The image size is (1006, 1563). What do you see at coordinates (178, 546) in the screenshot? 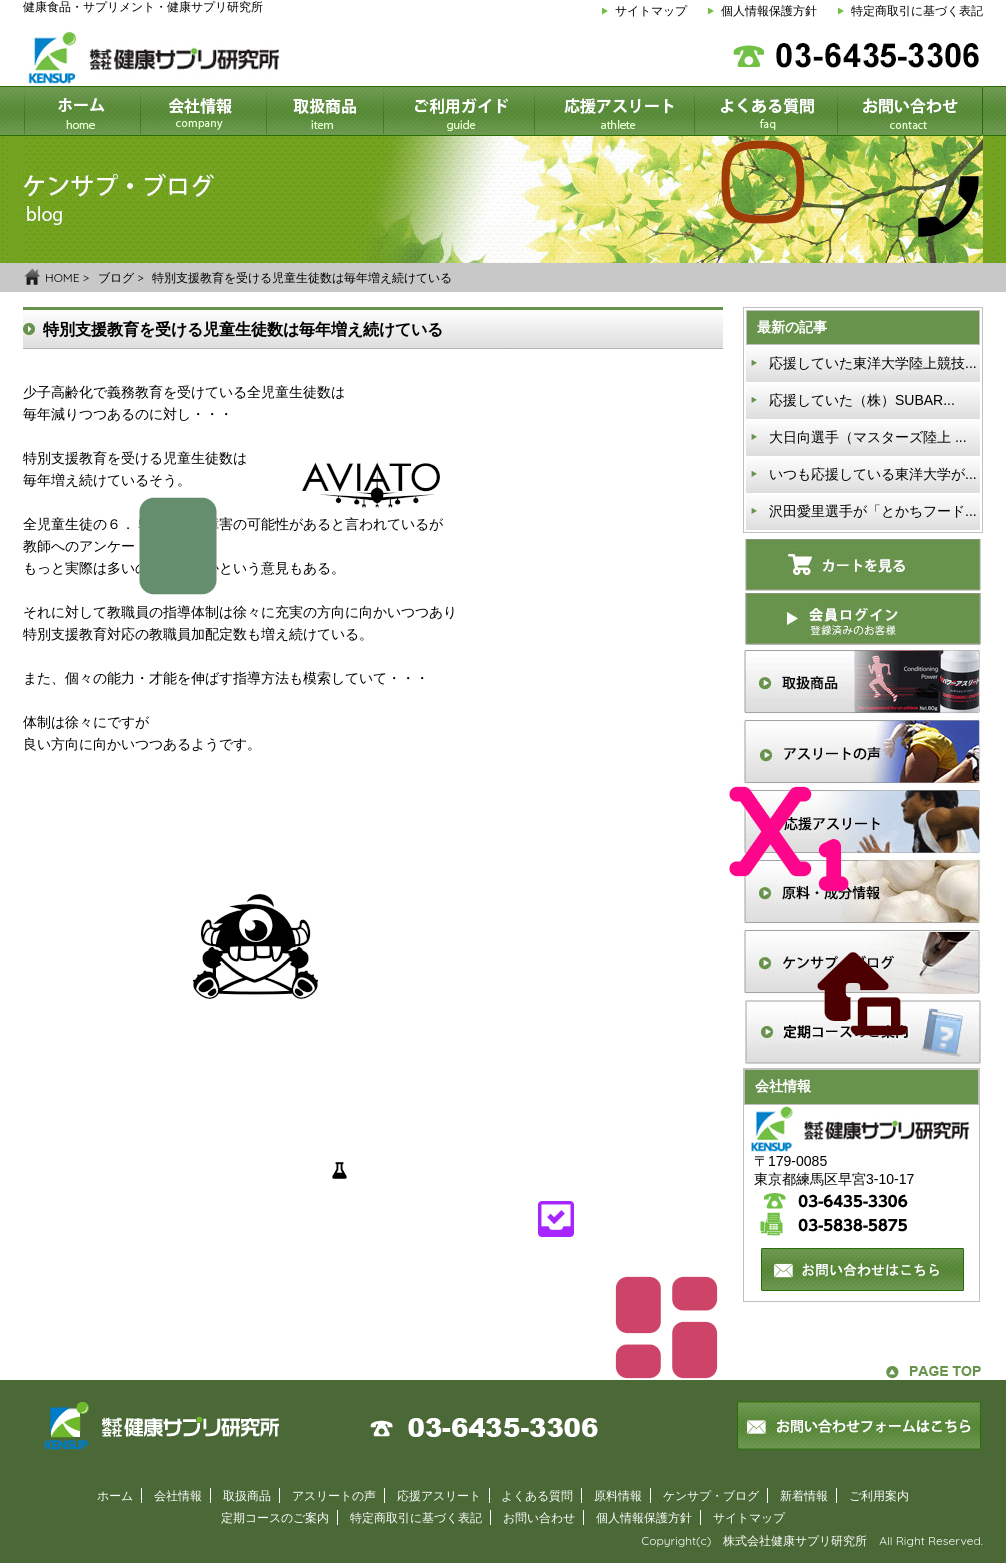
I see `represents a vertical card or panel layout` at bounding box center [178, 546].